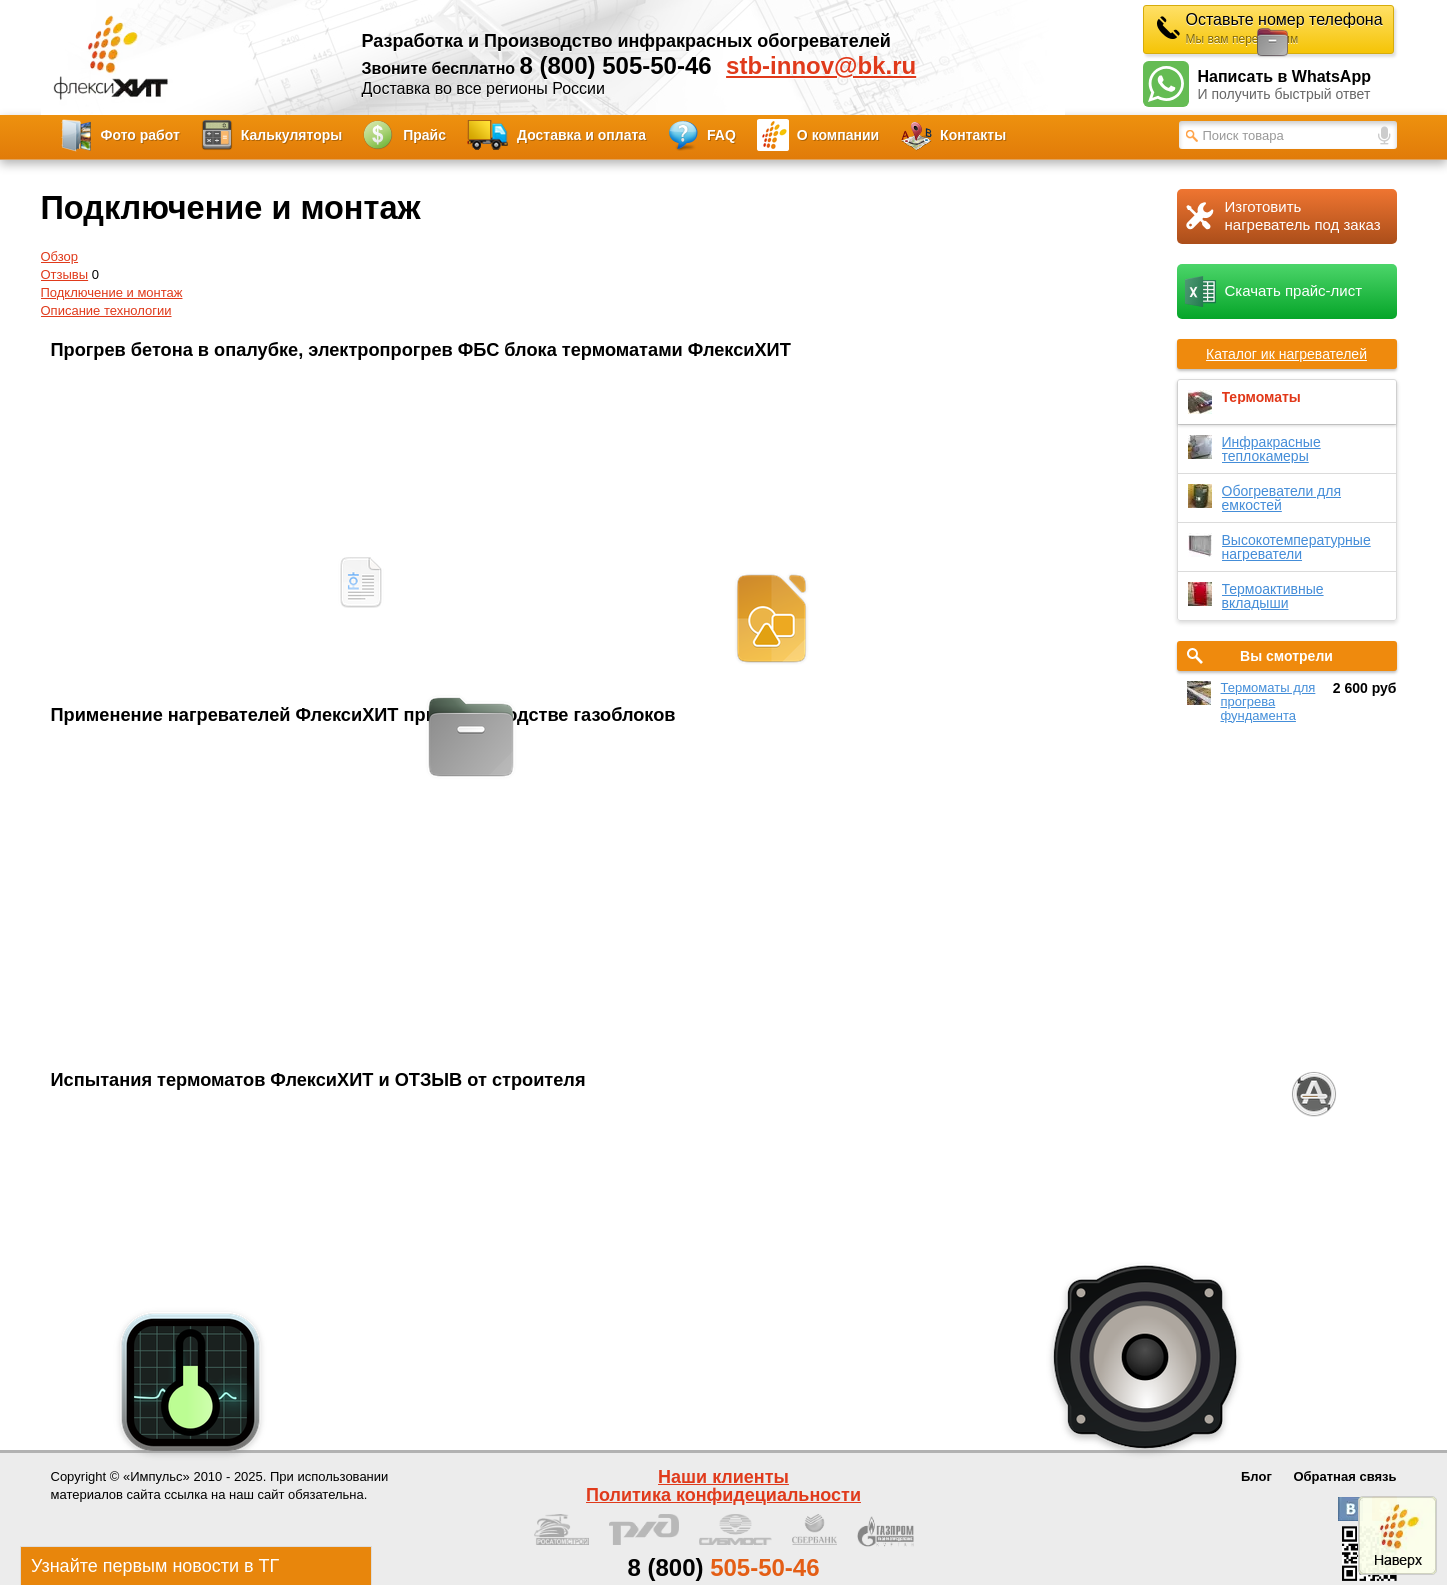  Describe the element at coordinates (471, 737) in the screenshot. I see `open the file manager application` at that location.